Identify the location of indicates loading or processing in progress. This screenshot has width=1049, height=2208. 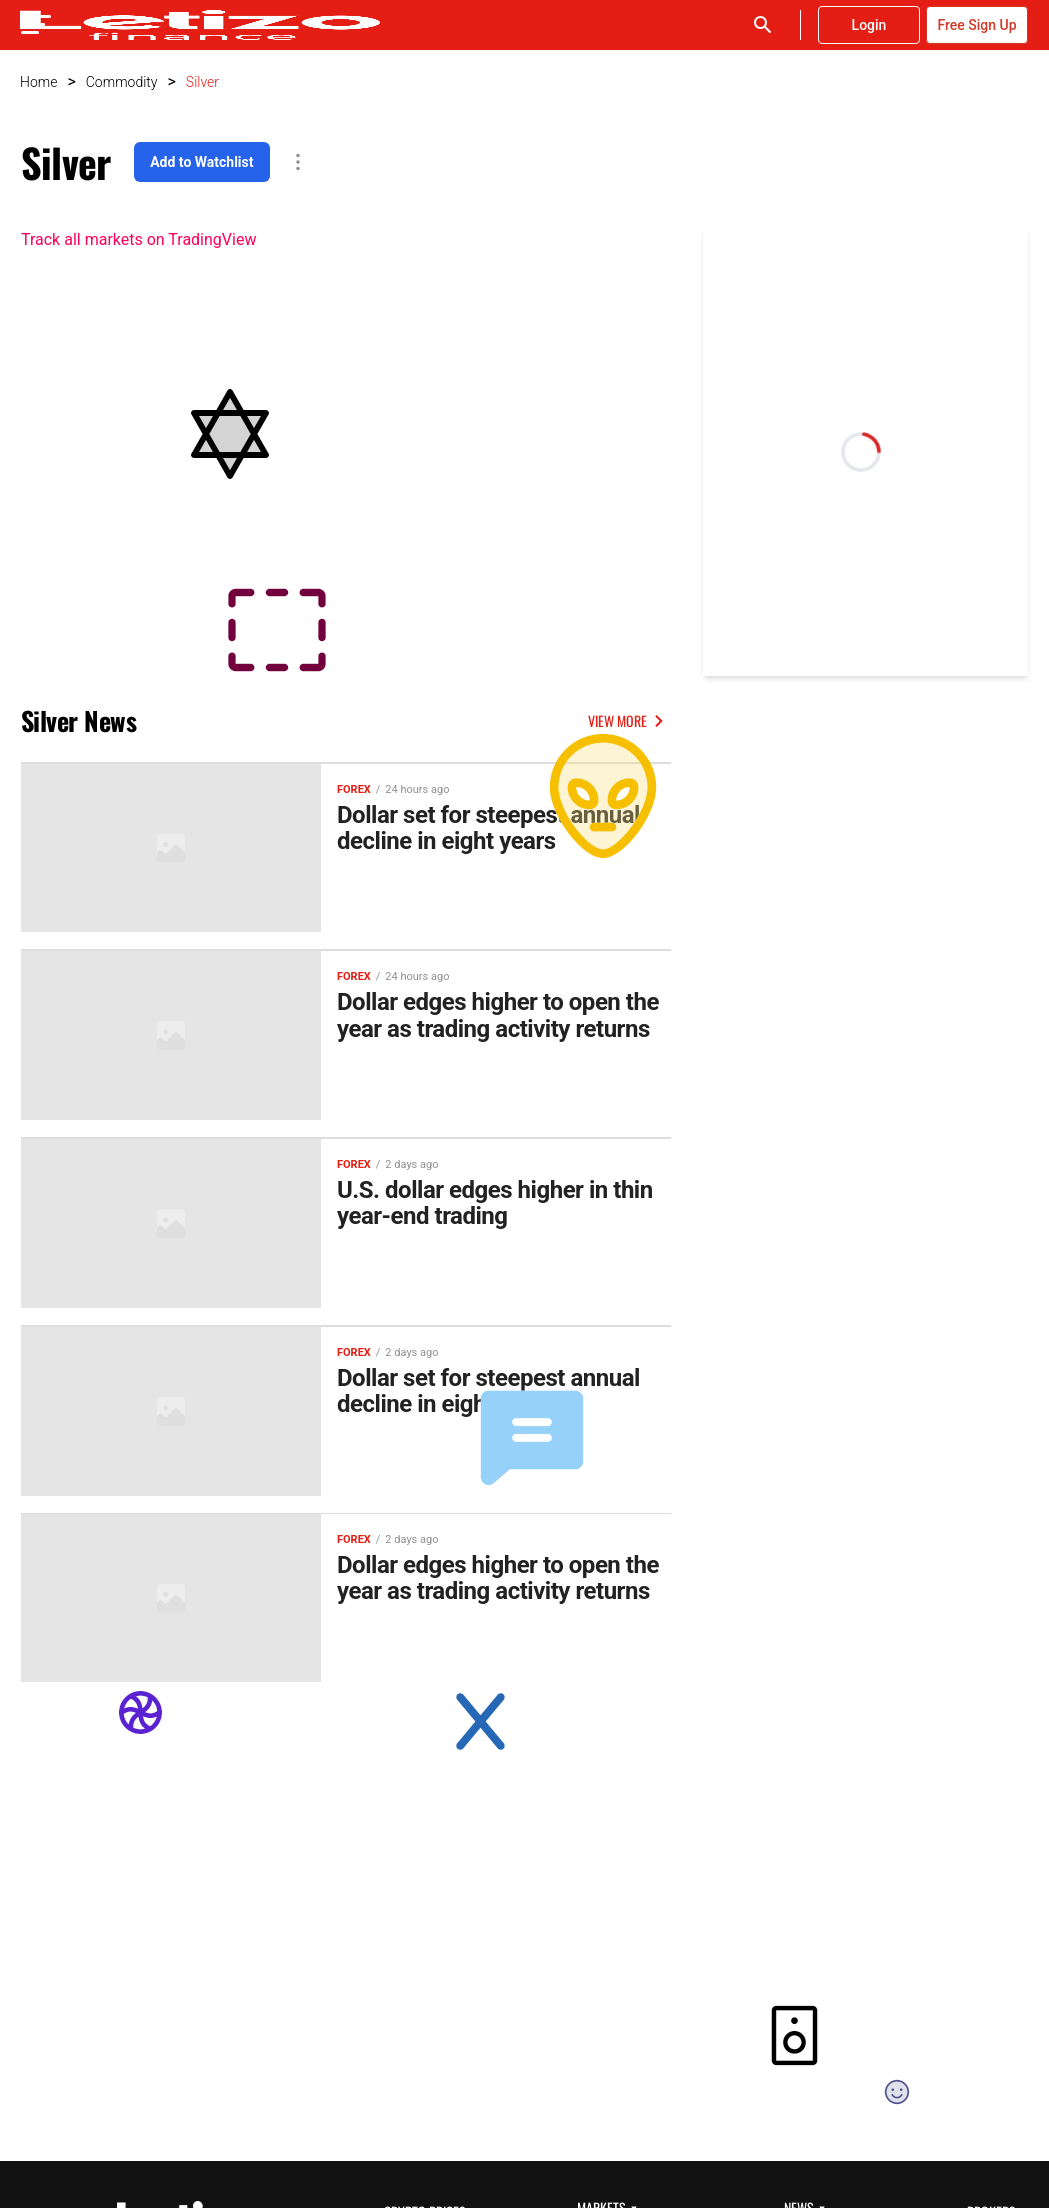
(140, 1712).